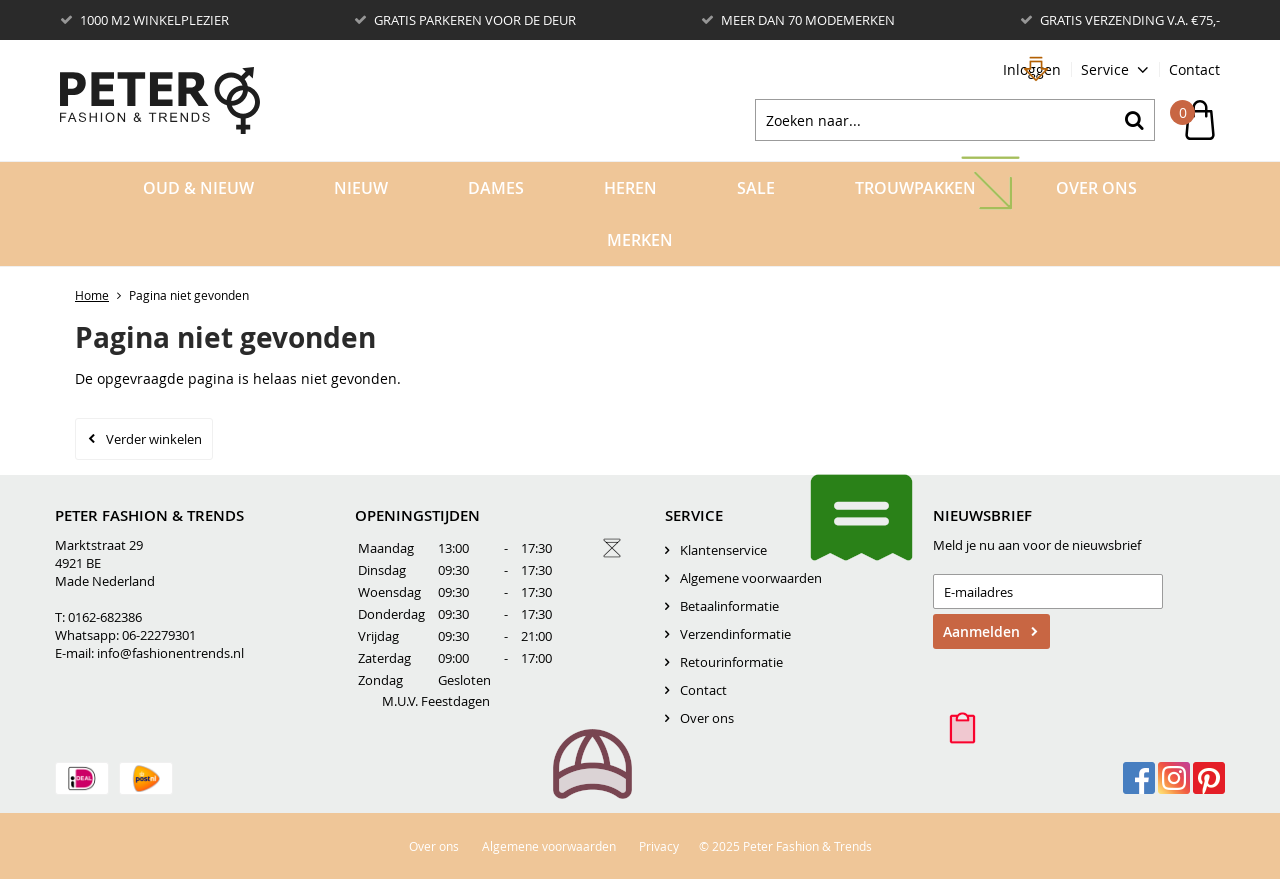 The width and height of the screenshot is (1280, 879). Describe the element at coordinates (592, 768) in the screenshot. I see `browse hats or headwear options` at that location.